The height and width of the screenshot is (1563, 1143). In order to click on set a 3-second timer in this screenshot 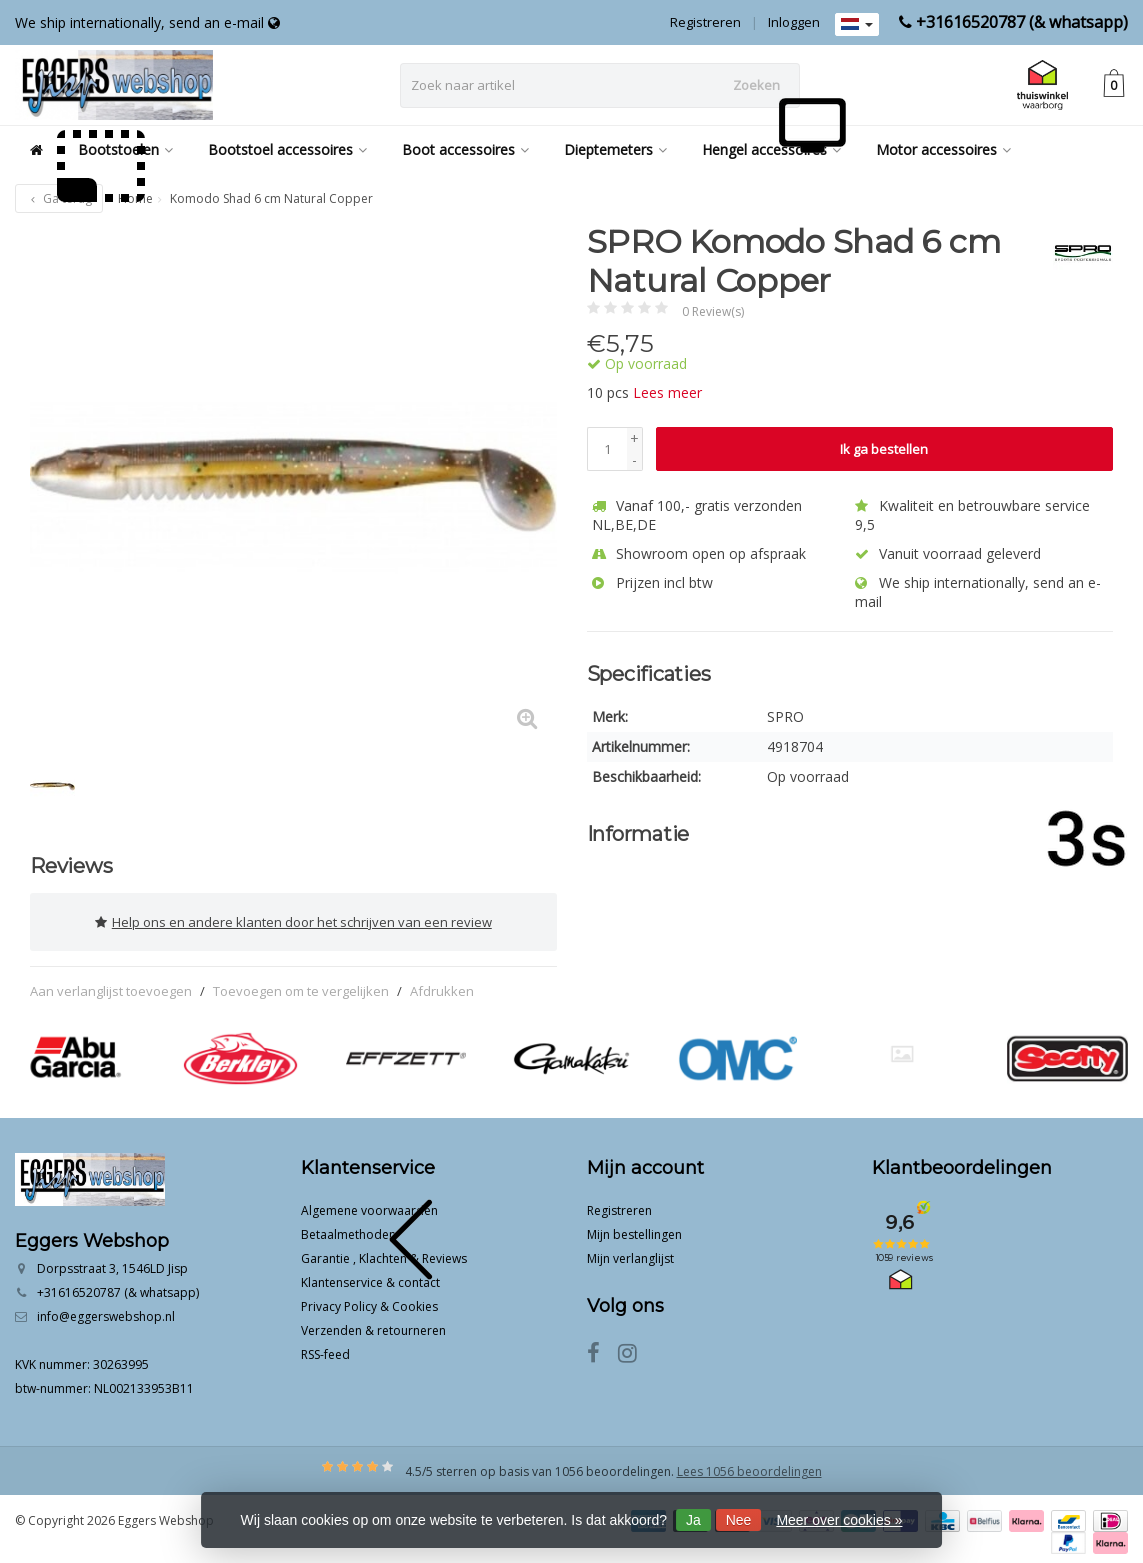, I will do `click(1083, 838)`.